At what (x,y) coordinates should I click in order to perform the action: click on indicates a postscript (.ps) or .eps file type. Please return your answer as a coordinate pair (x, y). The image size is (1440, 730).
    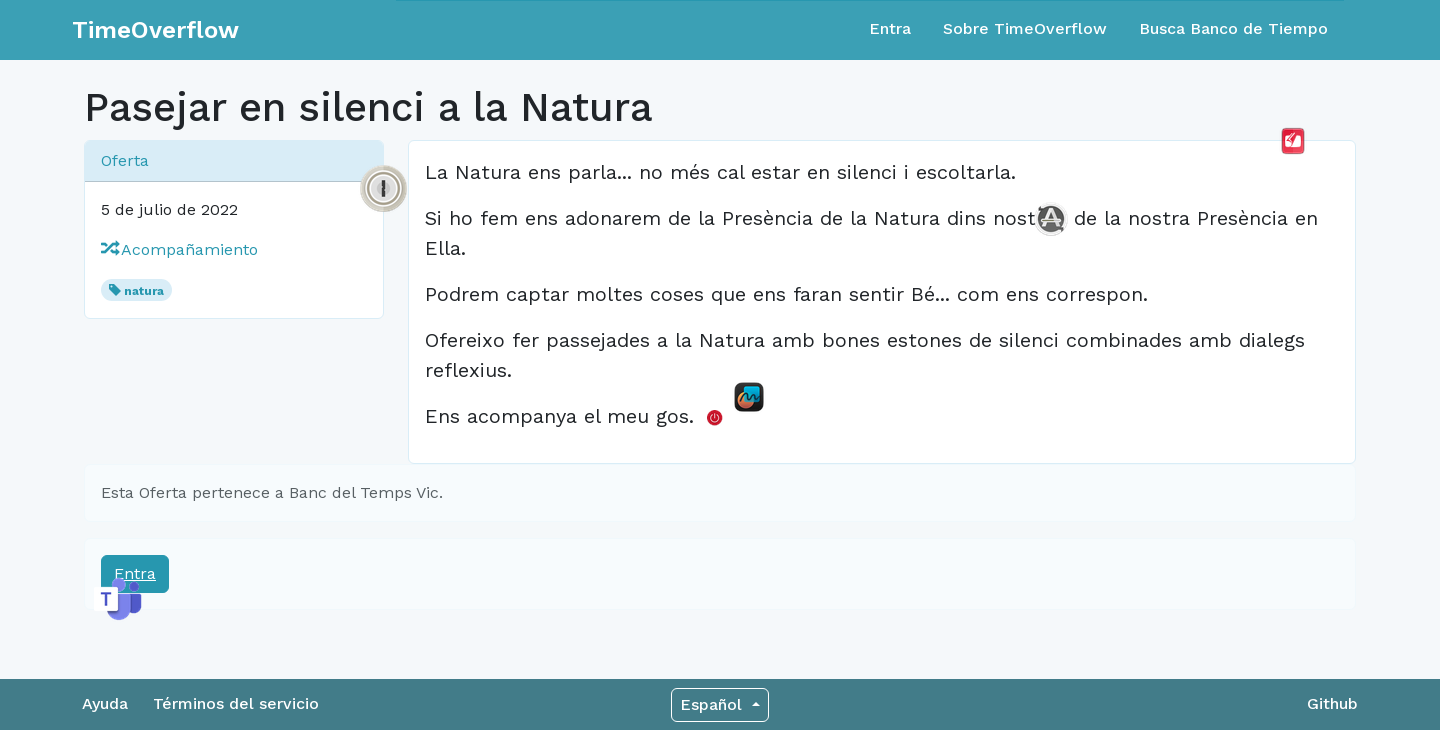
    Looking at the image, I should click on (1293, 141).